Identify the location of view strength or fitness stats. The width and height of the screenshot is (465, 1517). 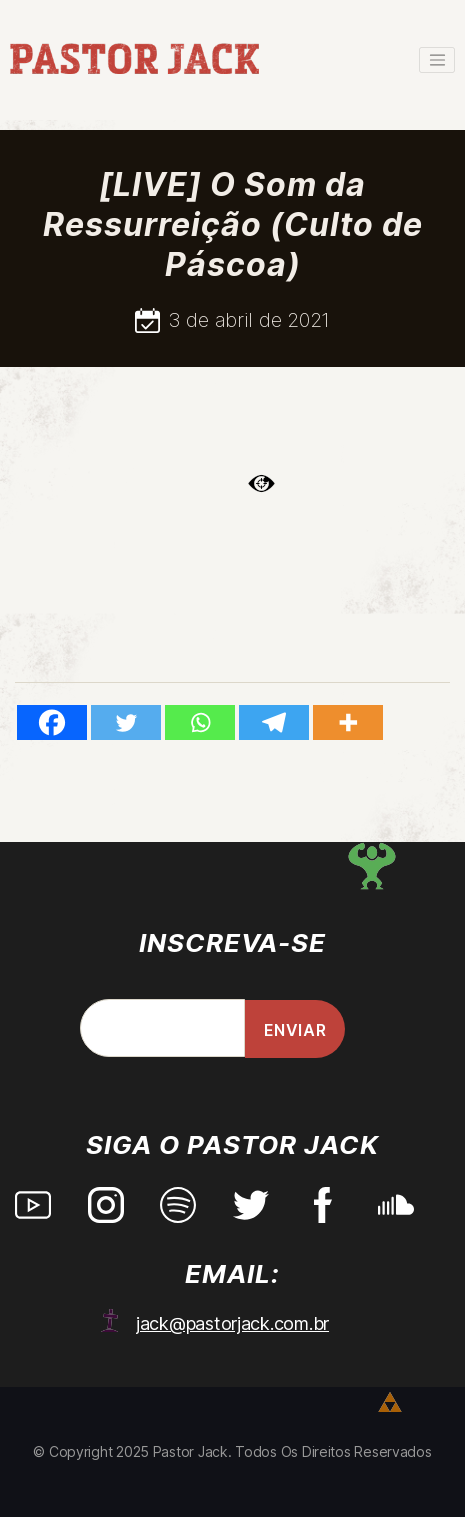
(372, 866).